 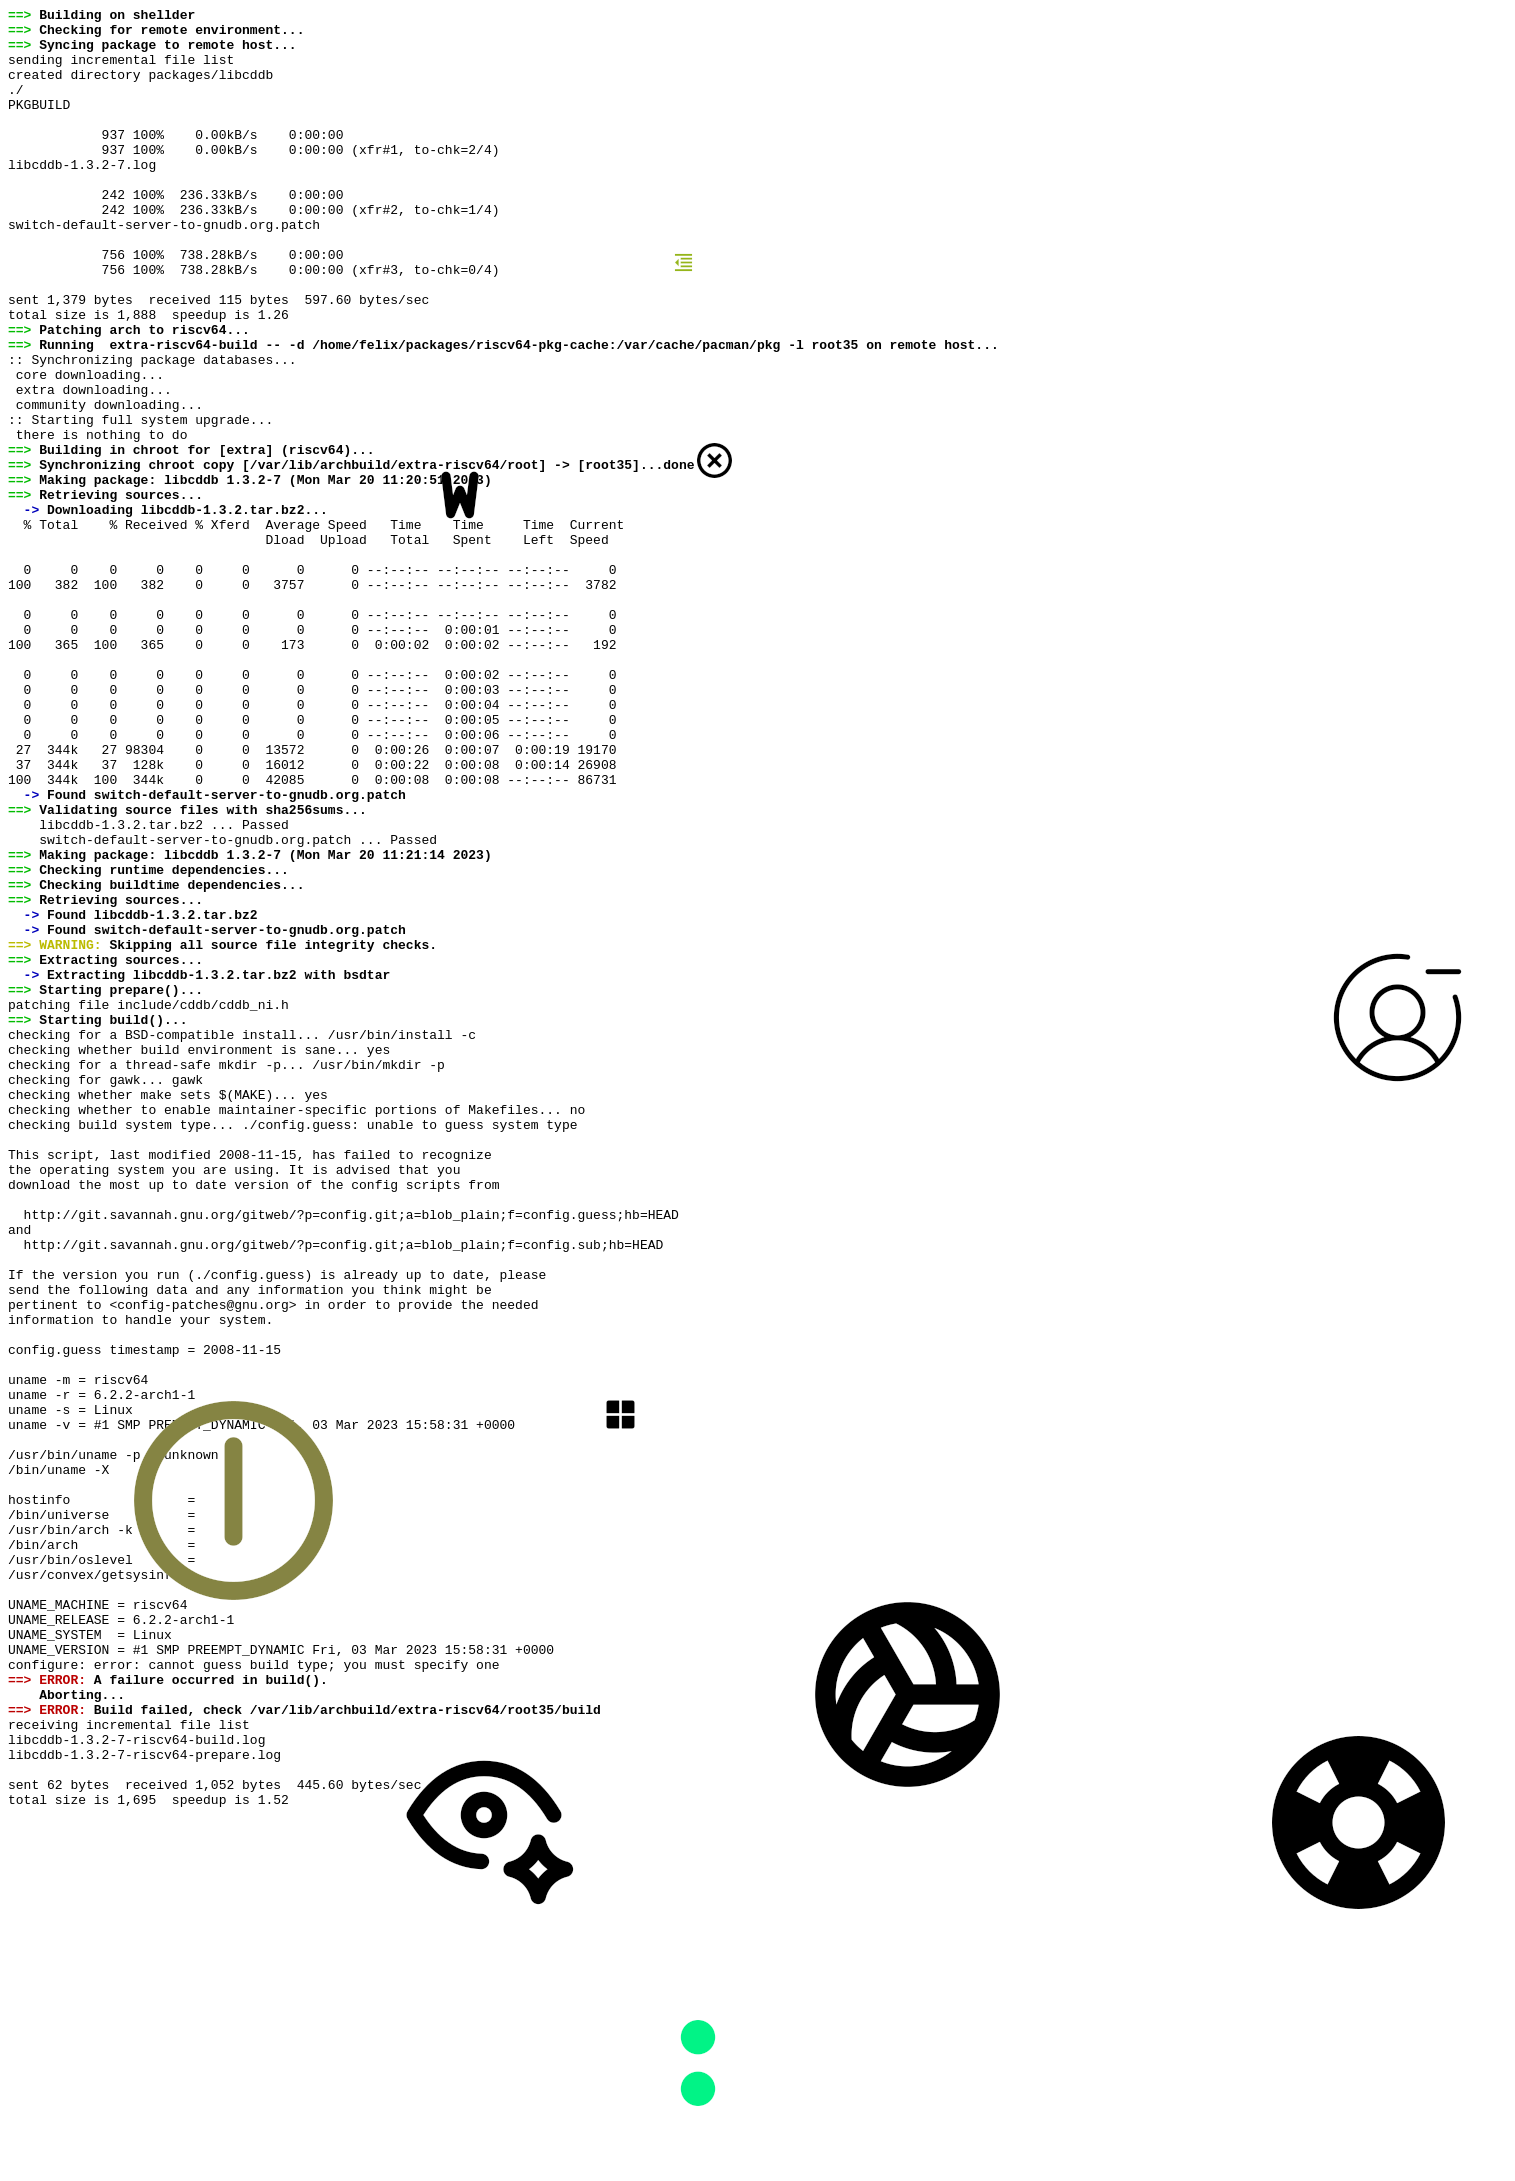 I want to click on decrease text indentation, so click(x=683, y=262).